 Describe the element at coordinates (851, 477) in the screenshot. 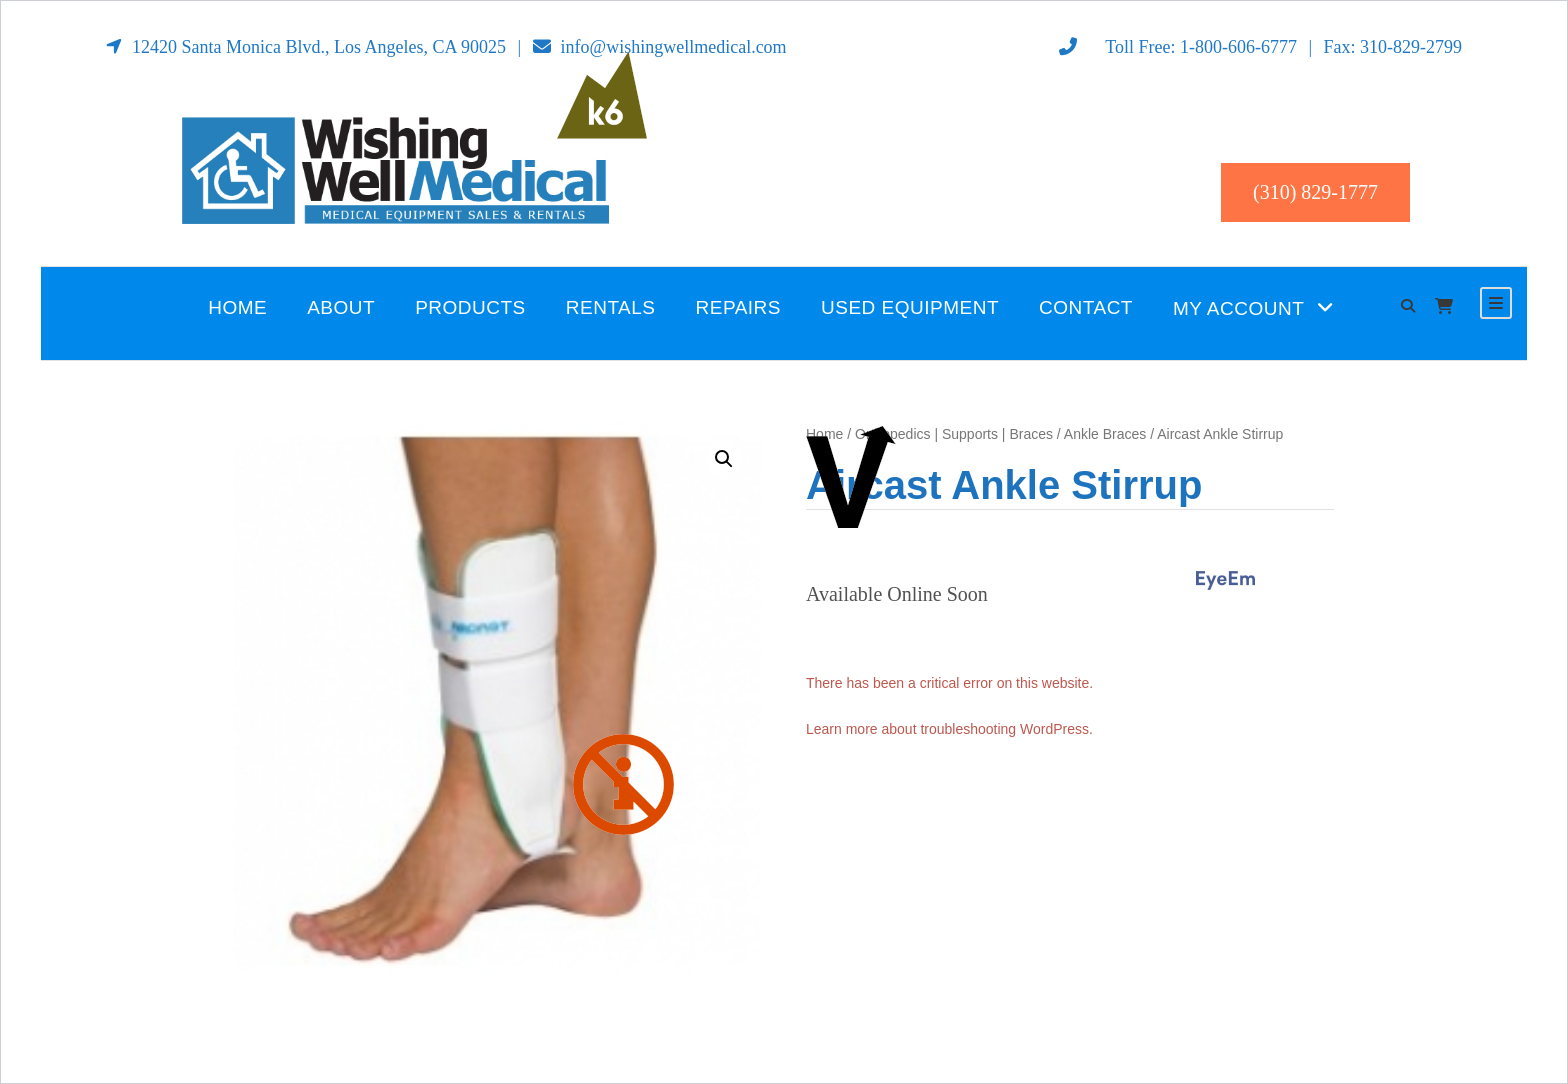

I see `visit the Vector Logo Zone website` at that location.